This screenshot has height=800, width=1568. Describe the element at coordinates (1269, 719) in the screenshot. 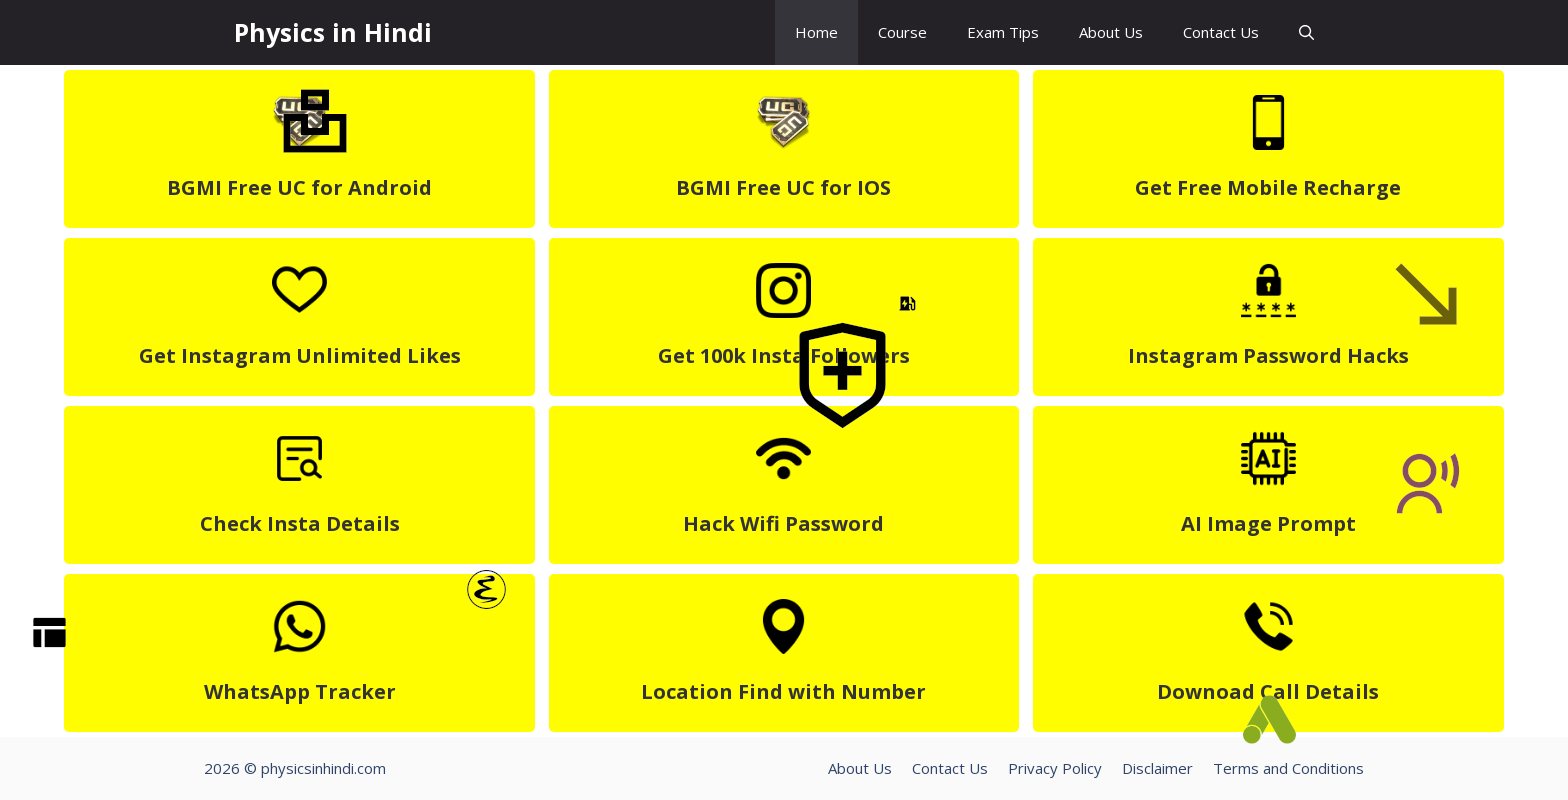

I see `access google ads dashboard` at that location.